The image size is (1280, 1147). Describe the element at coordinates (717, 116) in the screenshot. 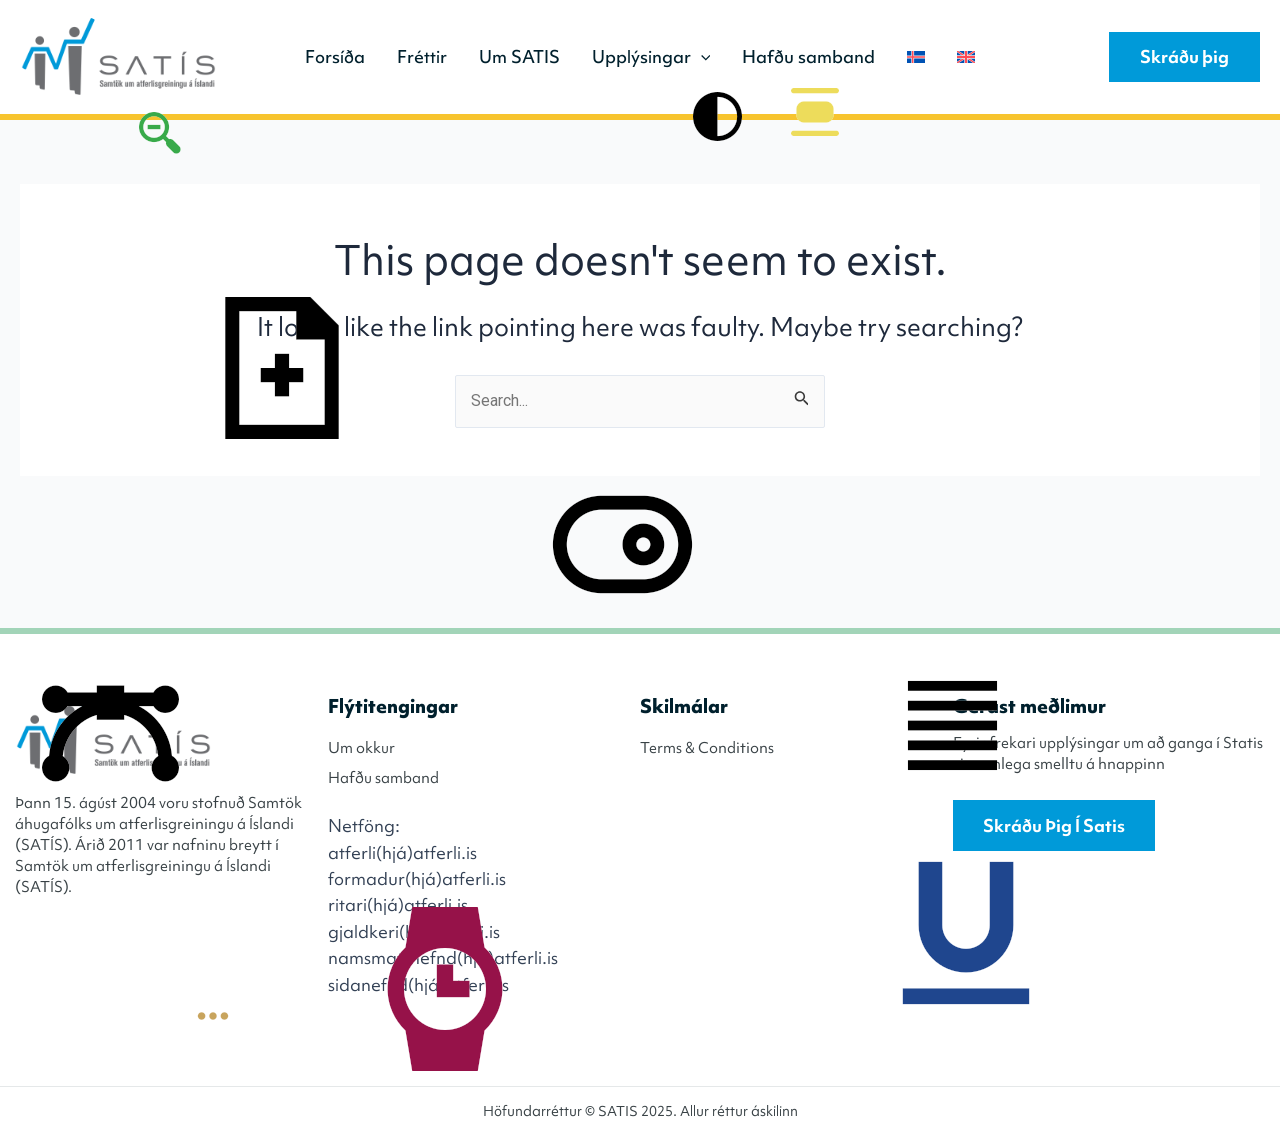

I see `adjust display brightness or contrast` at that location.